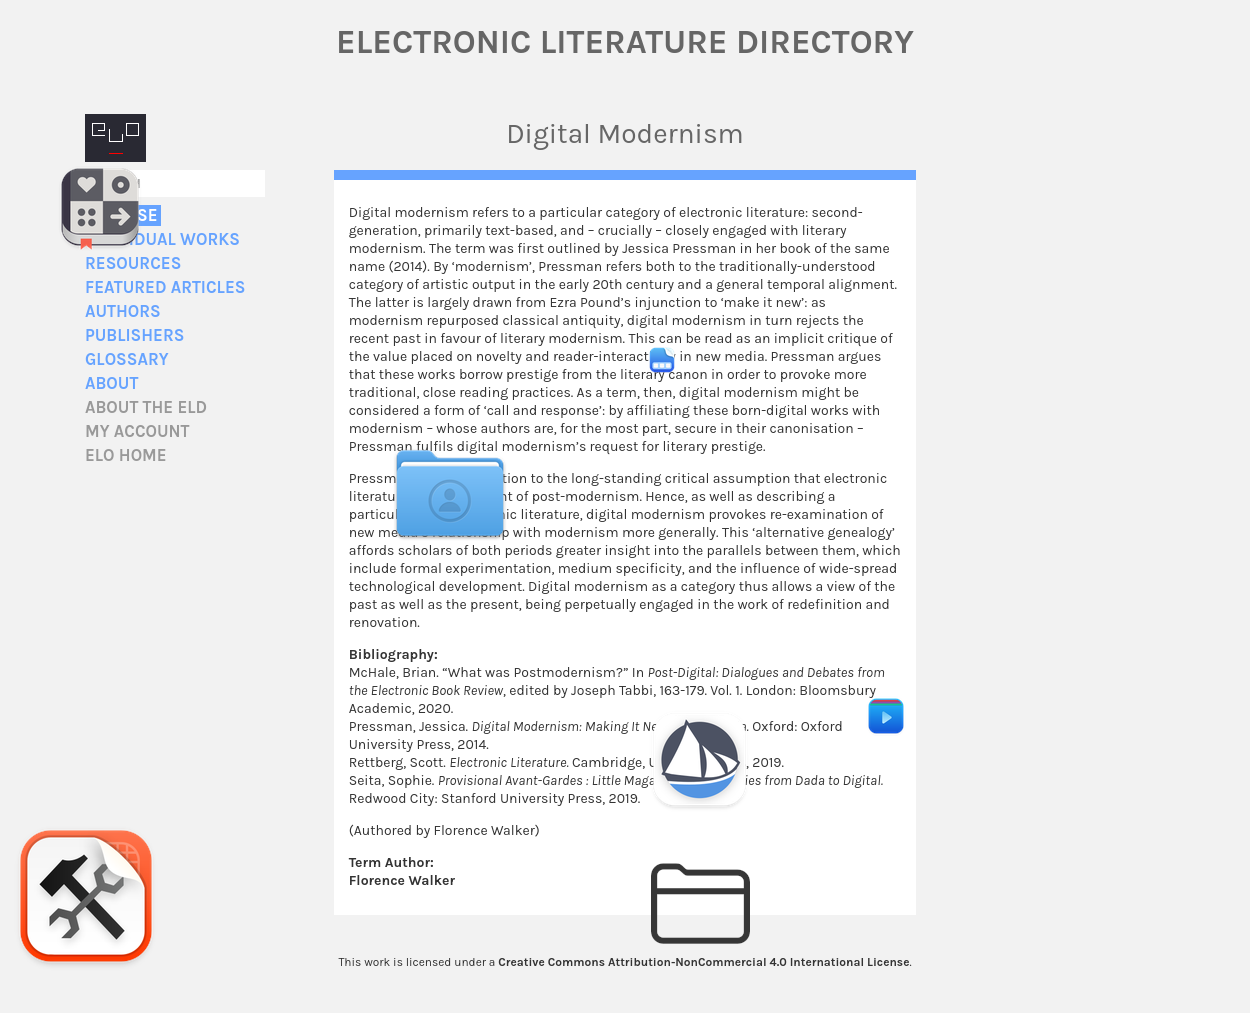  What do you see at coordinates (700, 900) in the screenshot?
I see `access file and folder preferences` at bounding box center [700, 900].